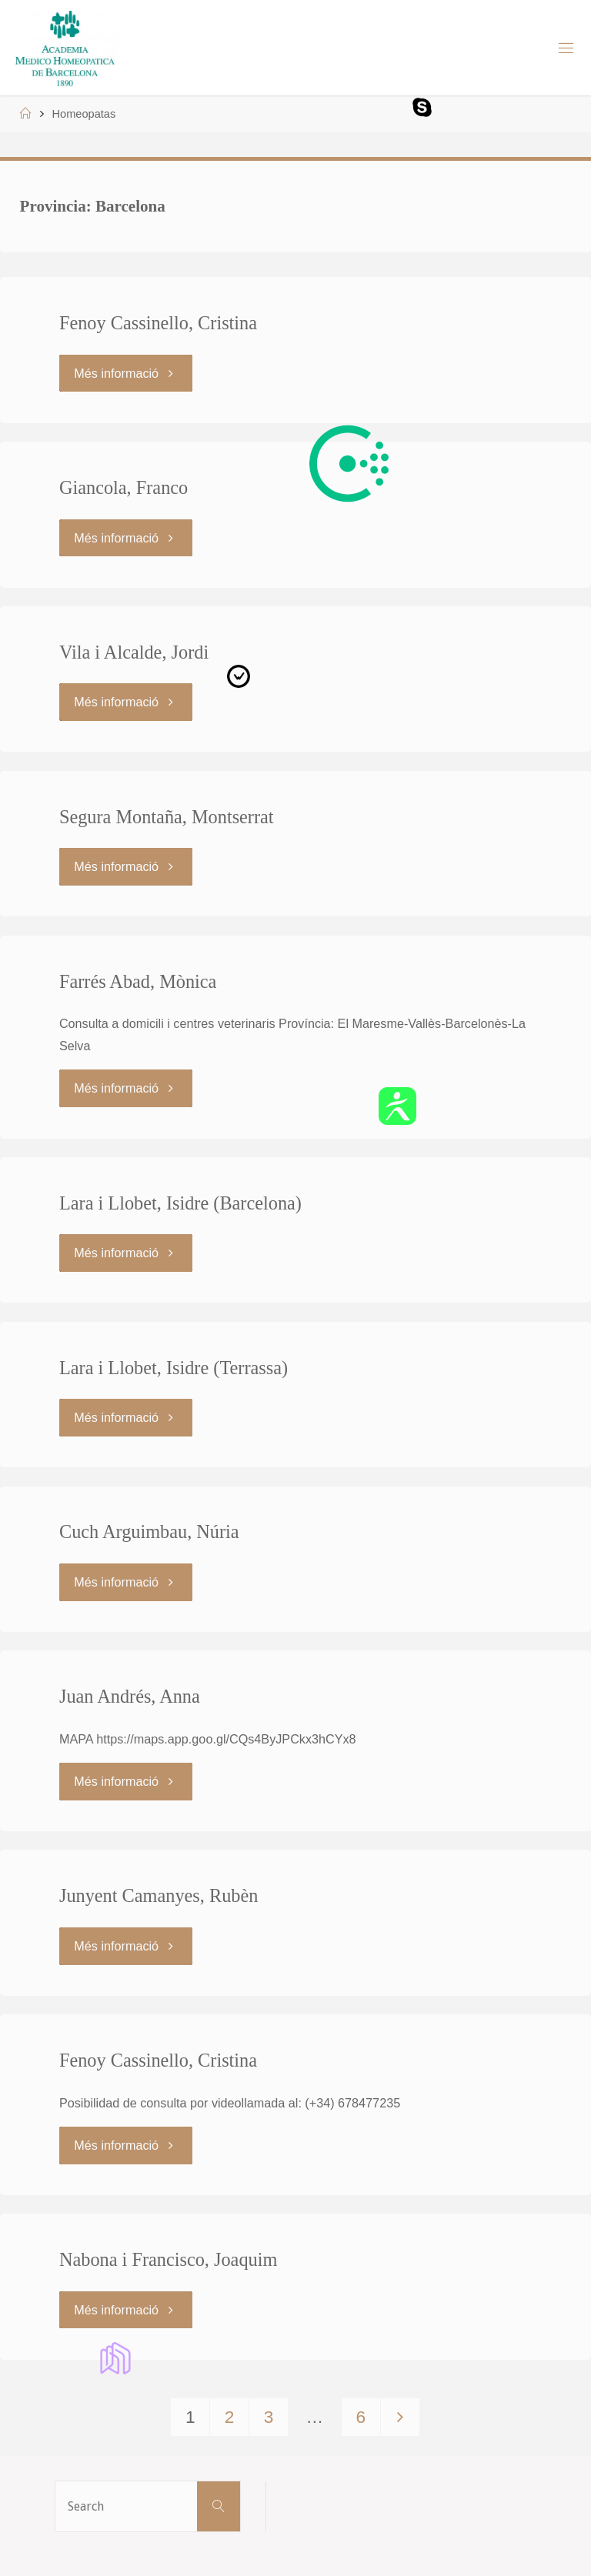 The width and height of the screenshot is (591, 2576). I want to click on open skype app, so click(422, 107).